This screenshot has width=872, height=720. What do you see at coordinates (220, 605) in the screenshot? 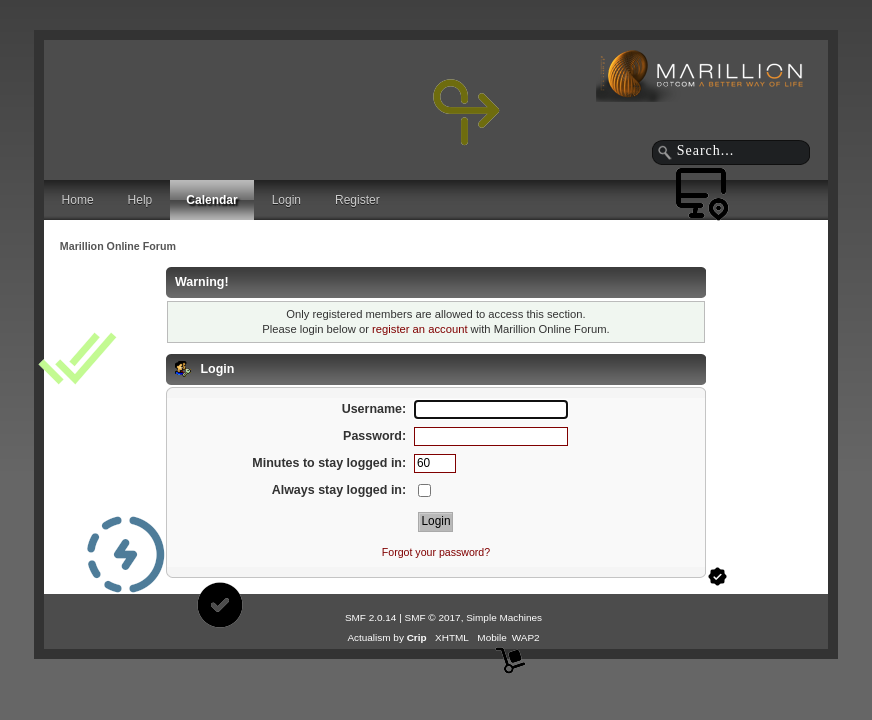
I see `indicates a completed or successful action` at bounding box center [220, 605].